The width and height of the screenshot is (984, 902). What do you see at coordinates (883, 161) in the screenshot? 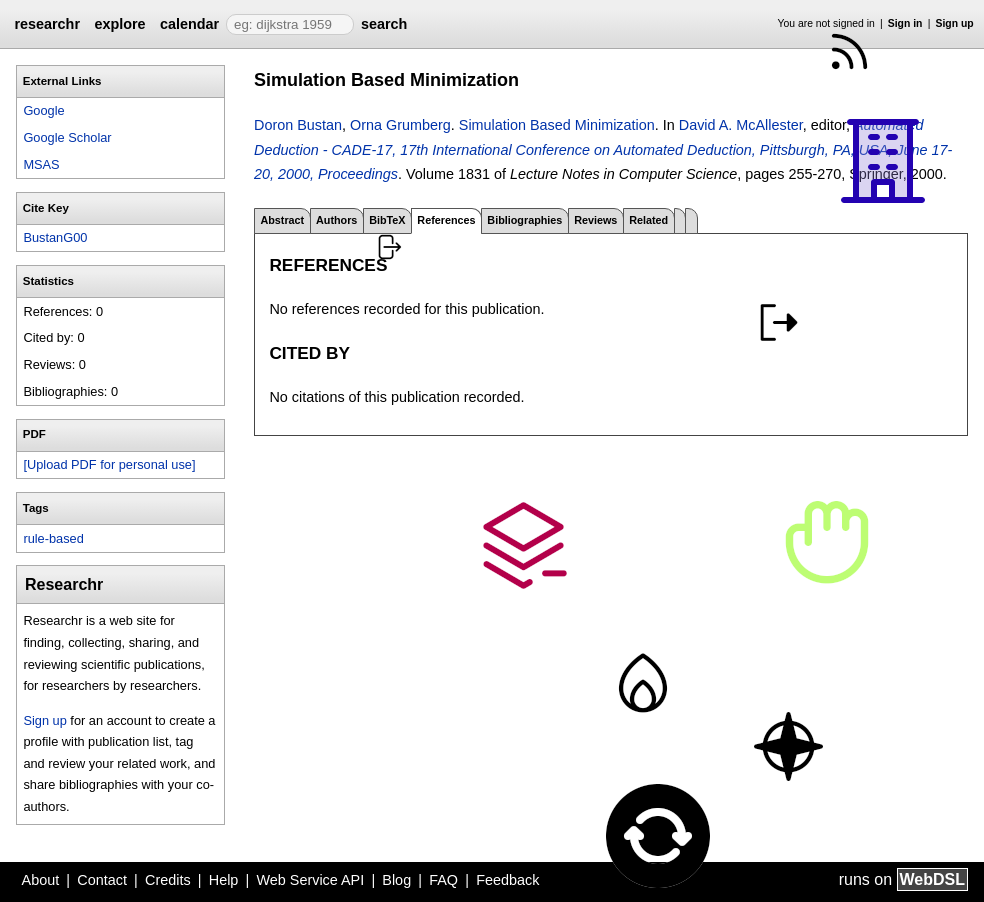
I see `view building or office location` at bounding box center [883, 161].